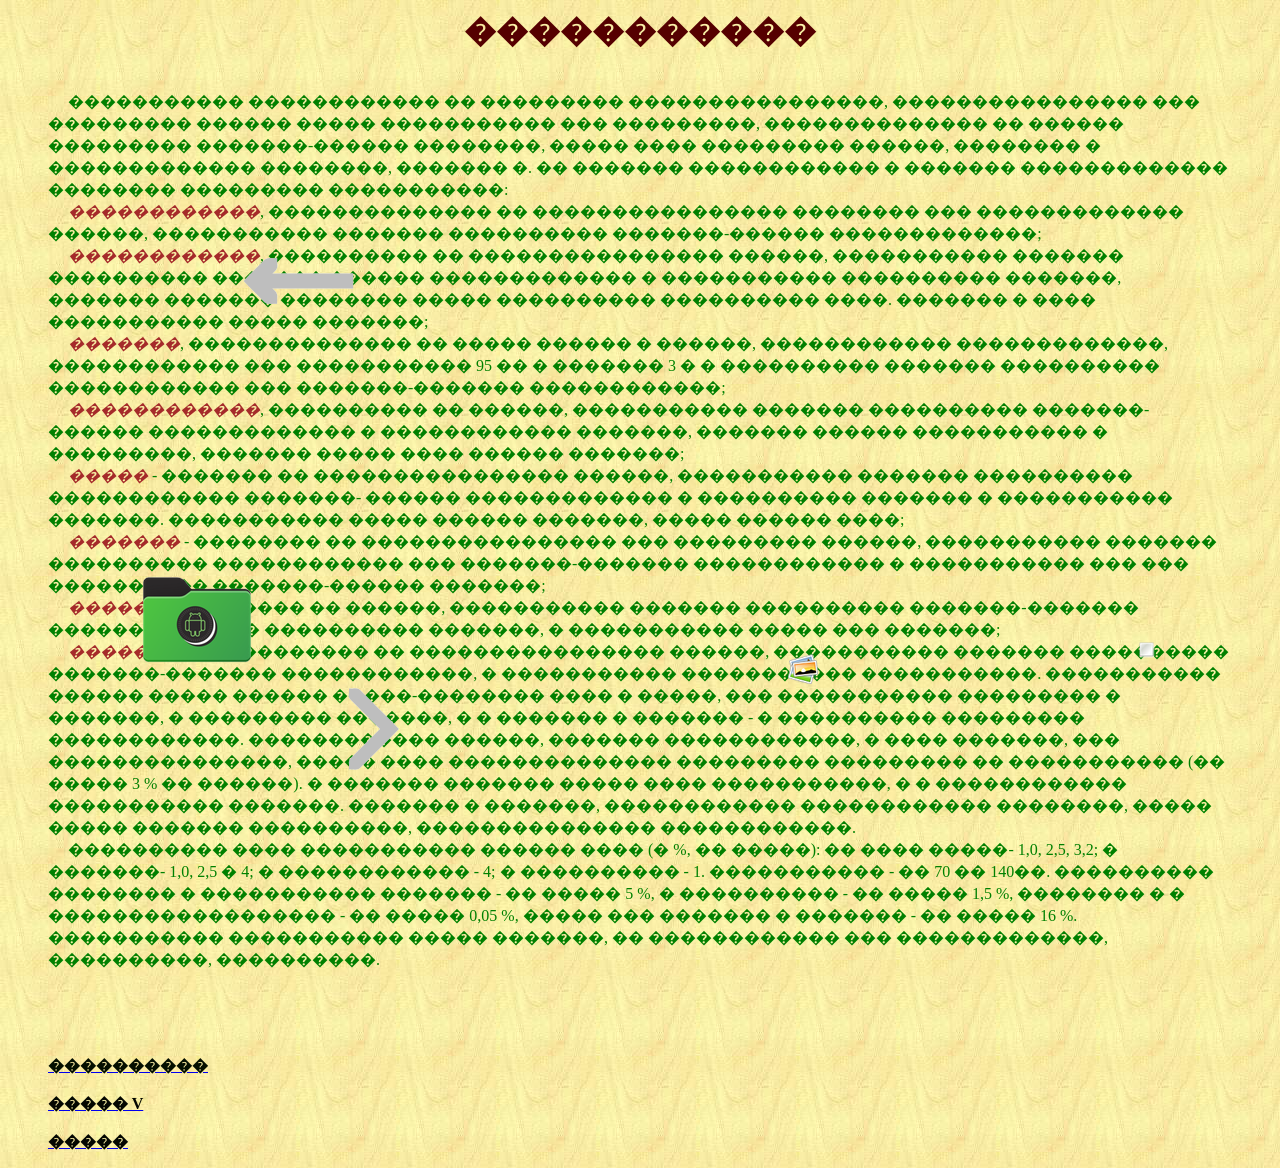 Image resolution: width=1280 pixels, height=1168 pixels. Describe the element at coordinates (196, 622) in the screenshot. I see `open android oreo system files folder` at that location.